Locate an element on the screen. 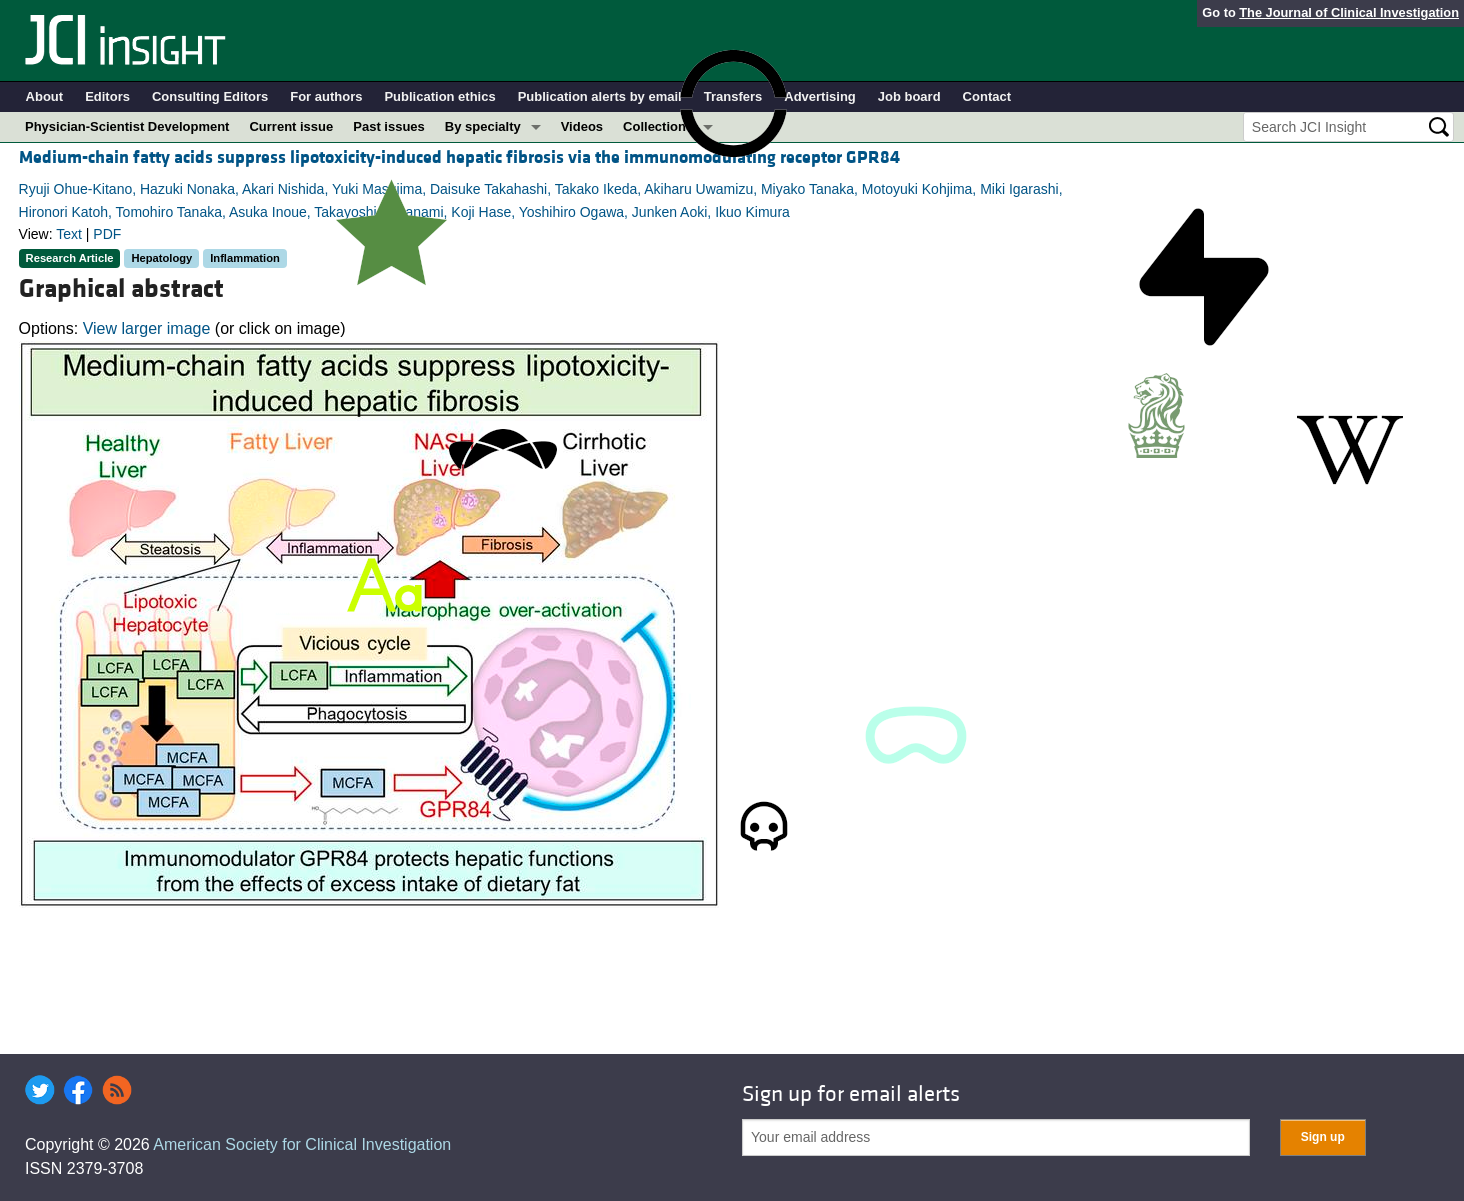 This screenshot has width=1464, height=1201. indicates dangerous or hazardous content is located at coordinates (764, 825).